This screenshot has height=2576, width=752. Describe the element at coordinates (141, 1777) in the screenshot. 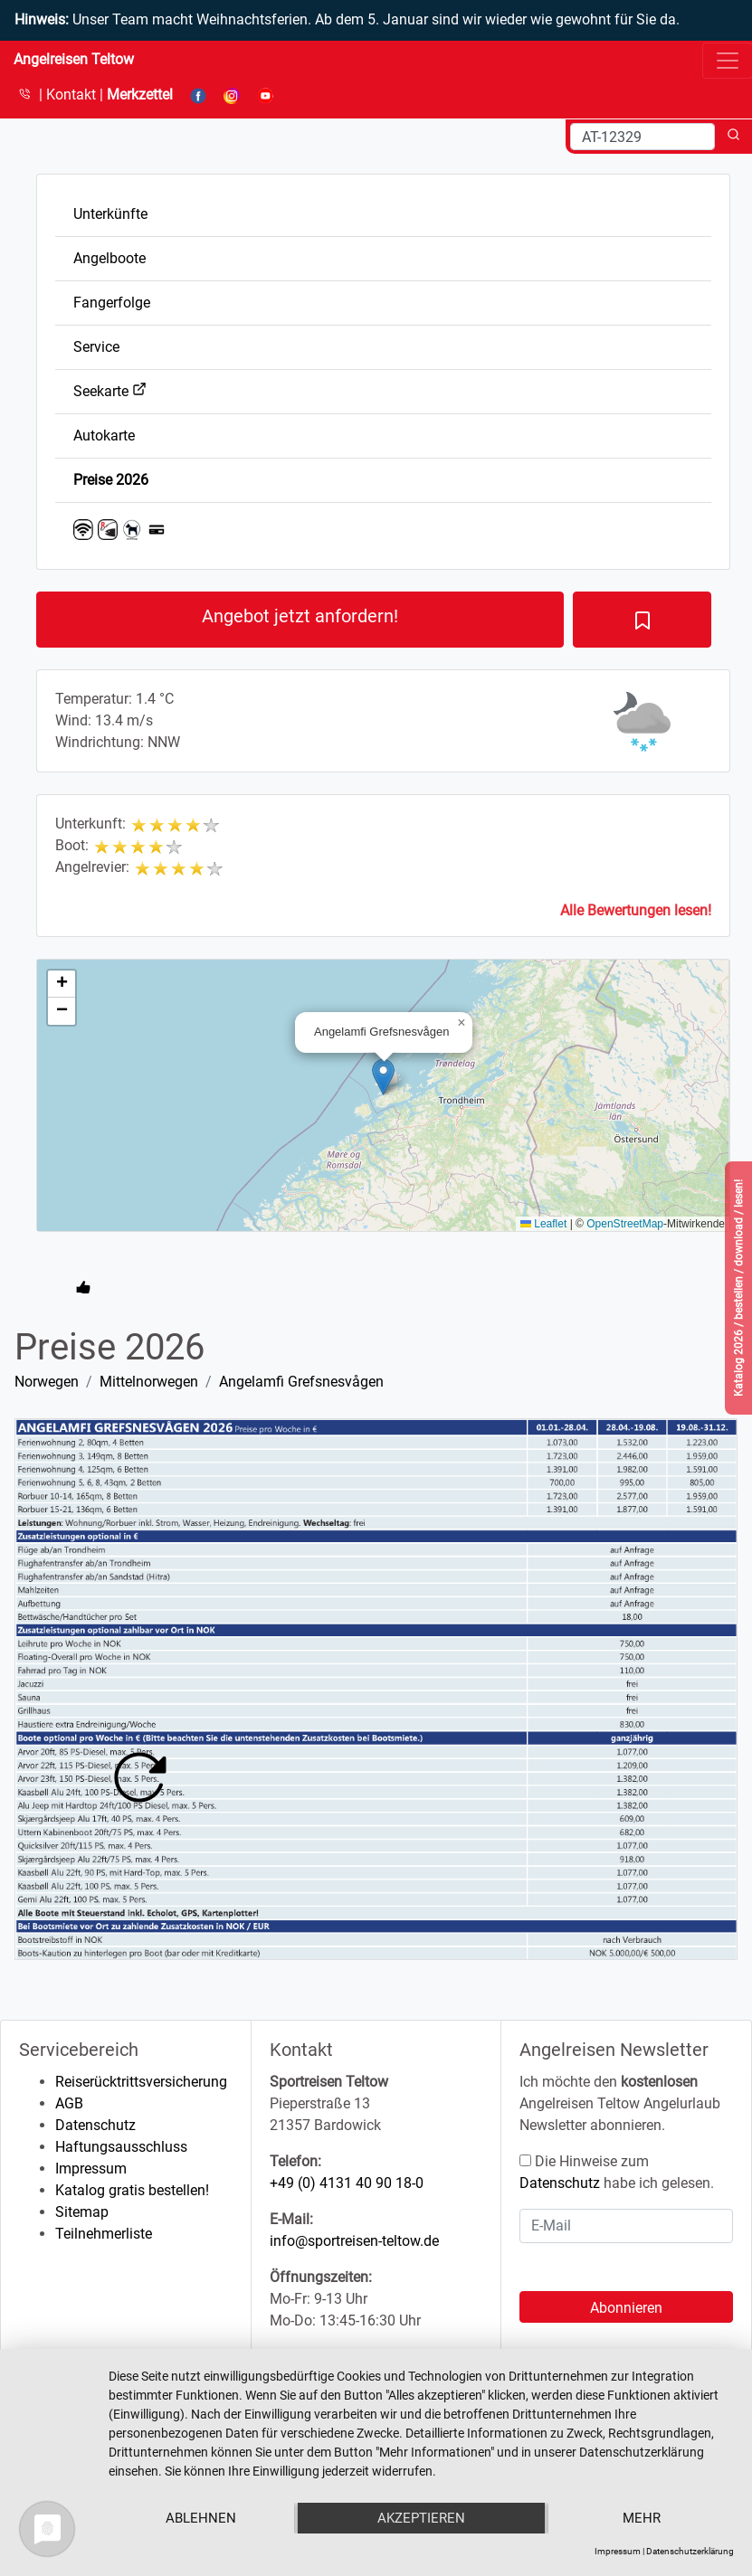

I see `refresh or reload the current page` at that location.